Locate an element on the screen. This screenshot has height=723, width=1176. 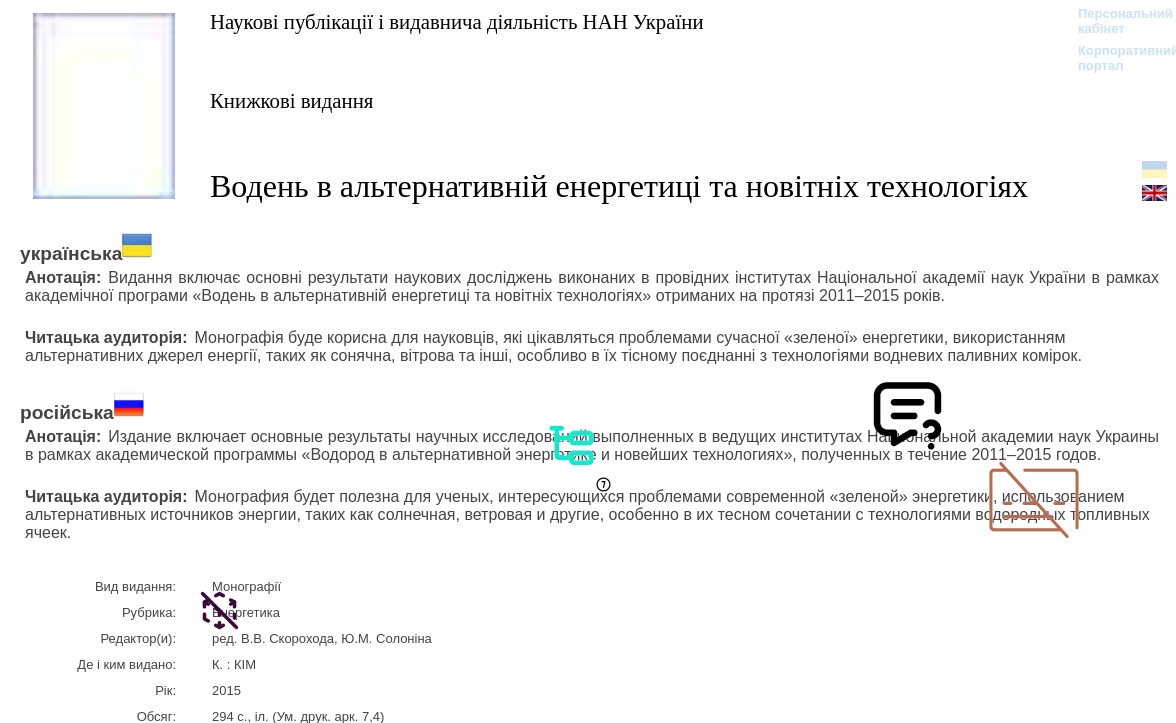
view subtasks within a project is located at coordinates (571, 445).